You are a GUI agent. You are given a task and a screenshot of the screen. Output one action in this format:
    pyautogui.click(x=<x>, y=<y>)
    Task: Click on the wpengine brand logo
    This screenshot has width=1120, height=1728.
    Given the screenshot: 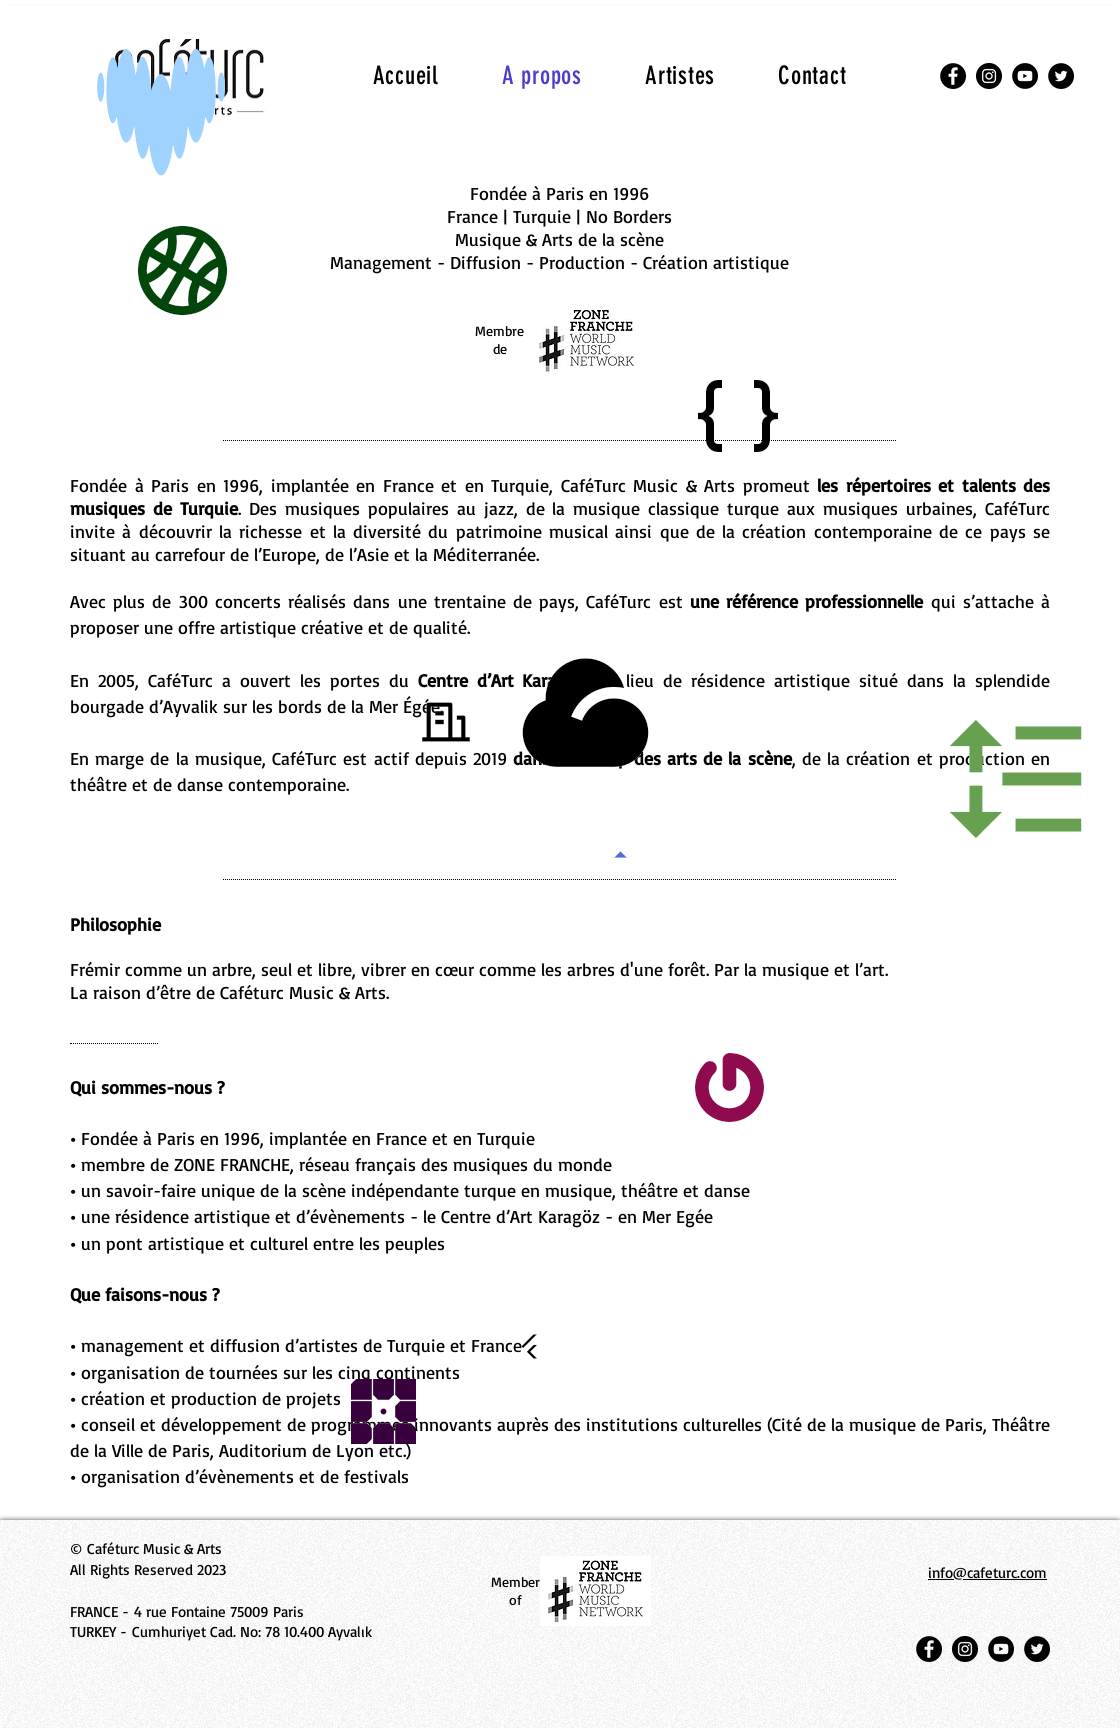 What is the action you would take?
    pyautogui.click(x=383, y=1411)
    